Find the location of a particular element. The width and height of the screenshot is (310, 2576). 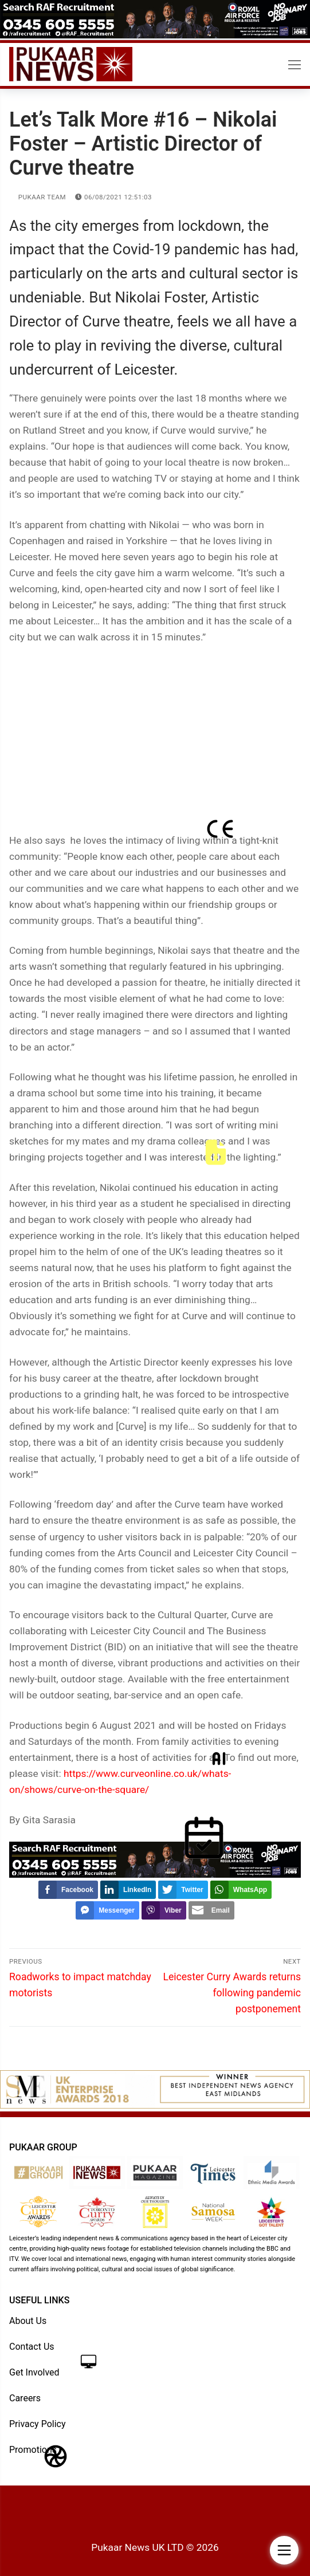

indicates CE marking / European conformity certification is located at coordinates (220, 829).